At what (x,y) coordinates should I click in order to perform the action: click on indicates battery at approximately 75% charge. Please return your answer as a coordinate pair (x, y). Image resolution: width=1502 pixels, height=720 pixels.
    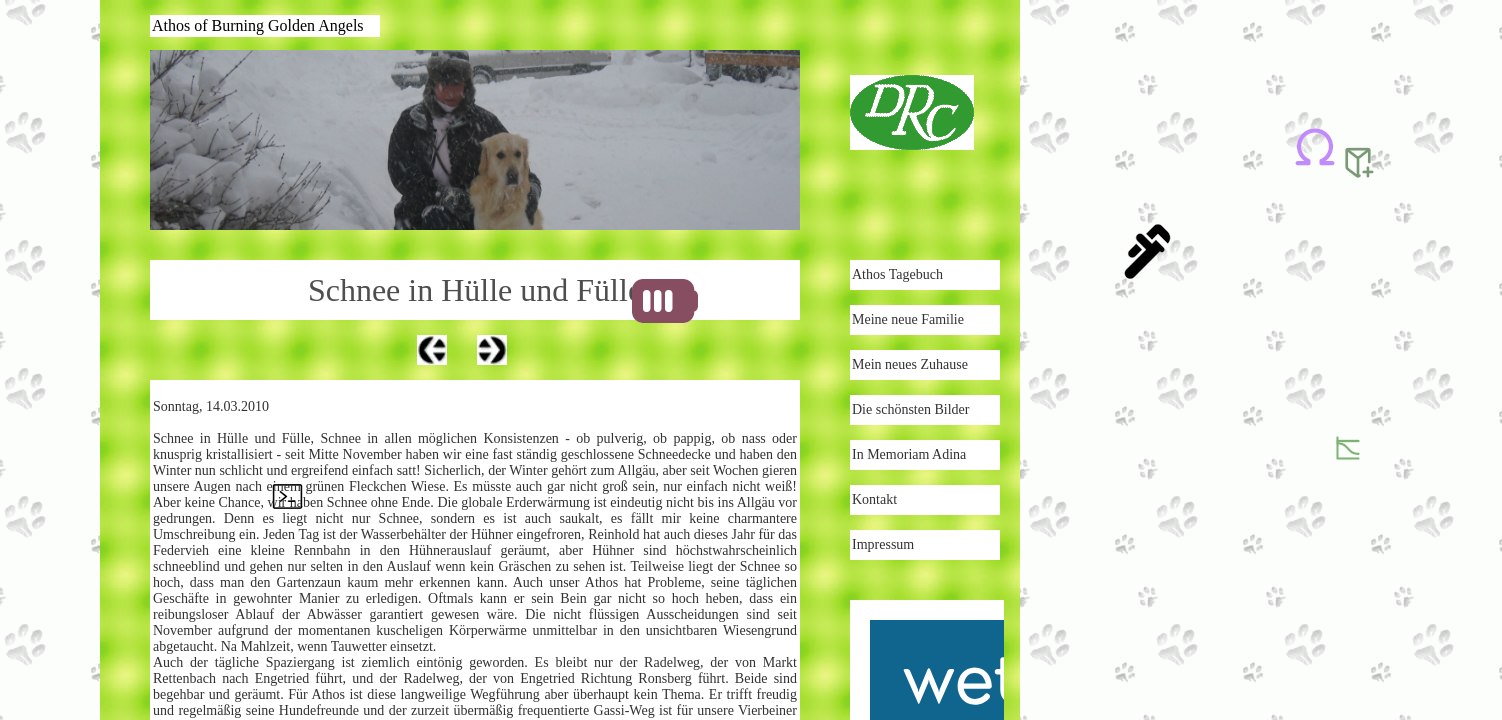
    Looking at the image, I should click on (665, 301).